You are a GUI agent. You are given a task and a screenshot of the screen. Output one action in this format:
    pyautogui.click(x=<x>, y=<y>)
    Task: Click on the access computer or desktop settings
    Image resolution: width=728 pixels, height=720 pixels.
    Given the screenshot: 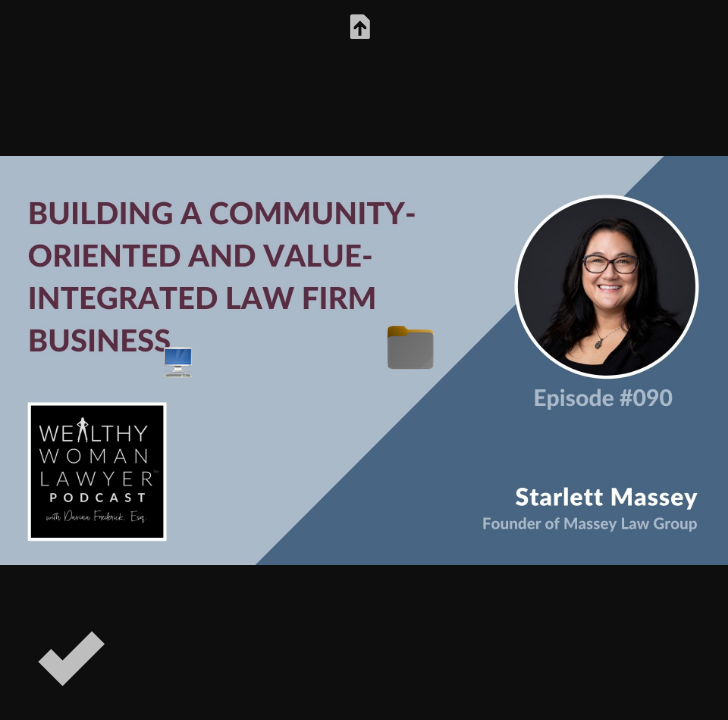 What is the action you would take?
    pyautogui.click(x=178, y=363)
    